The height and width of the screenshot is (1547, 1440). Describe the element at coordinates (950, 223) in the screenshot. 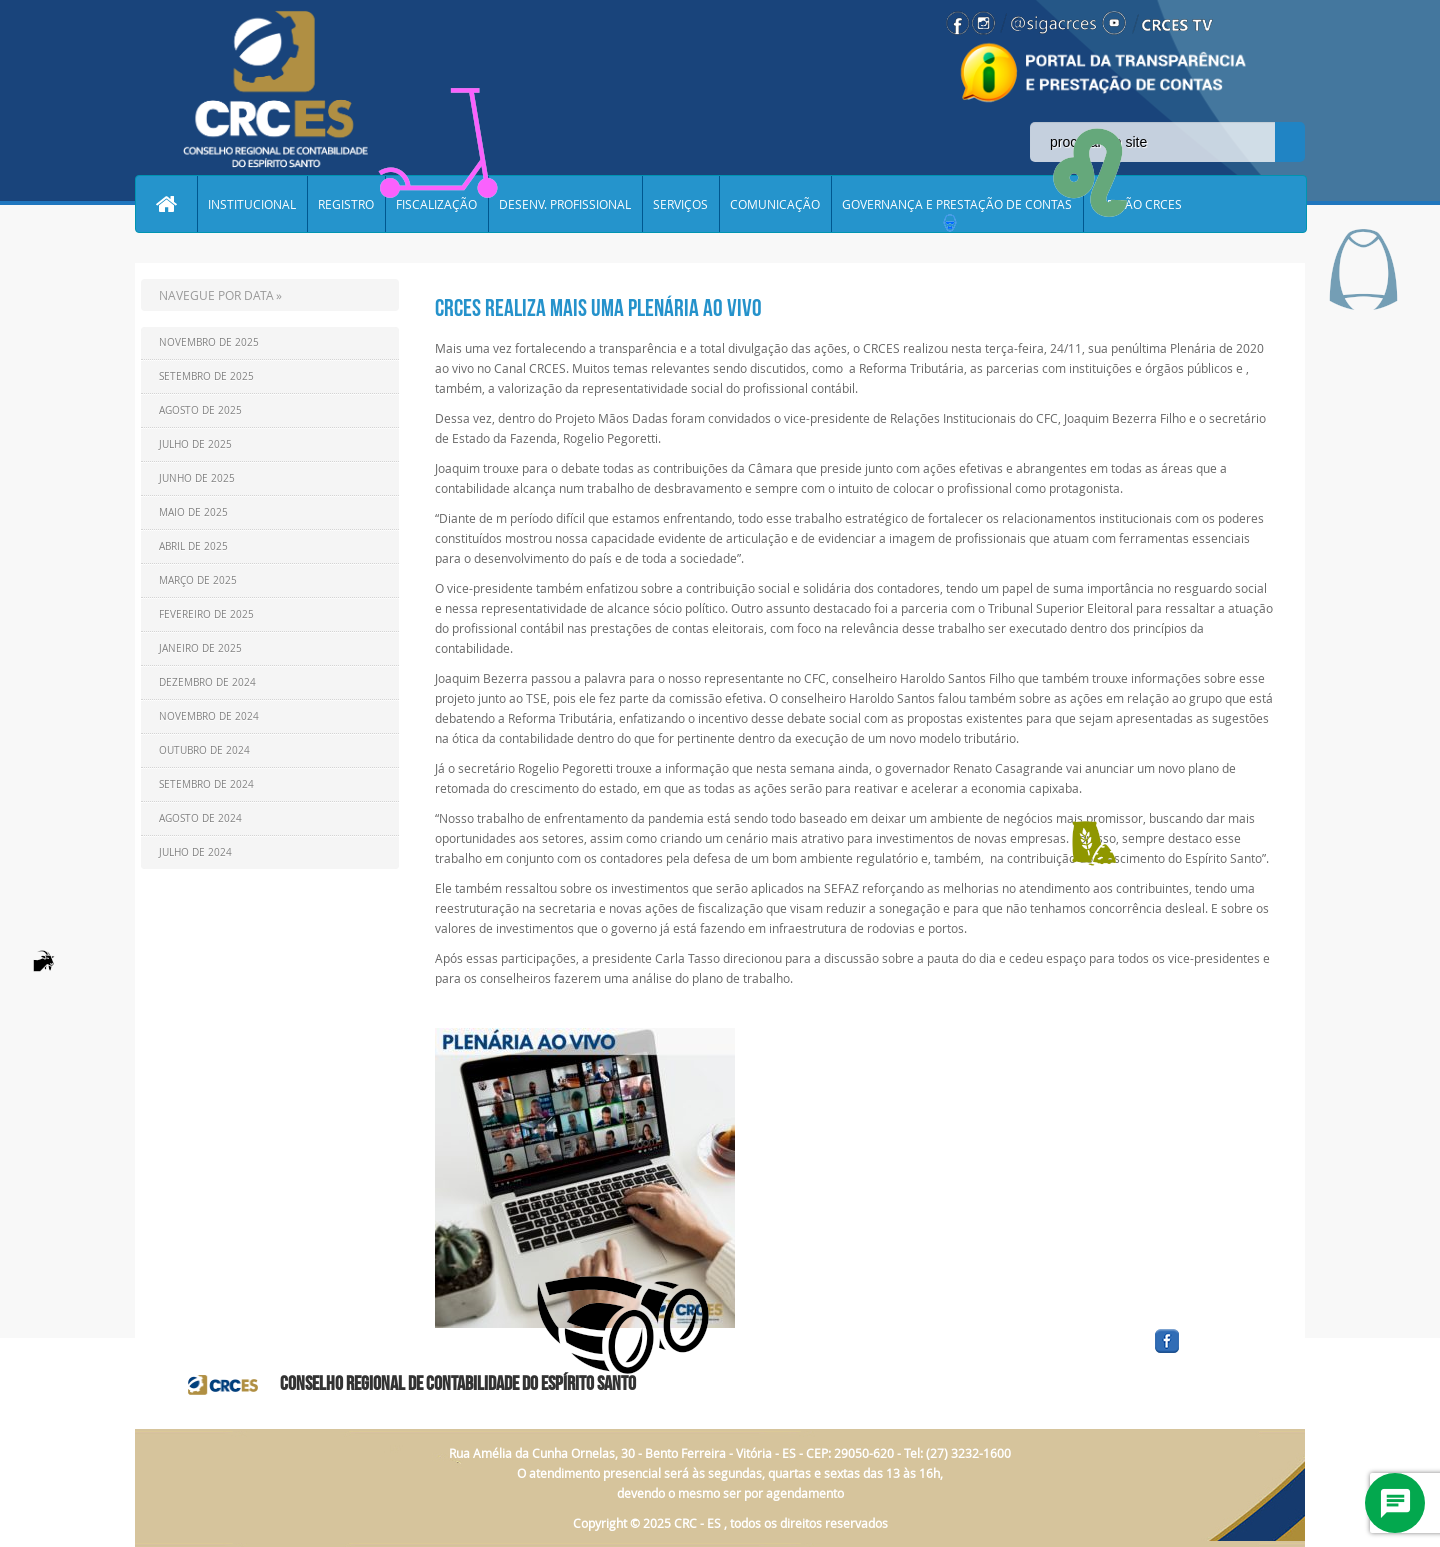

I see `indicates a villain or antagonist character` at that location.